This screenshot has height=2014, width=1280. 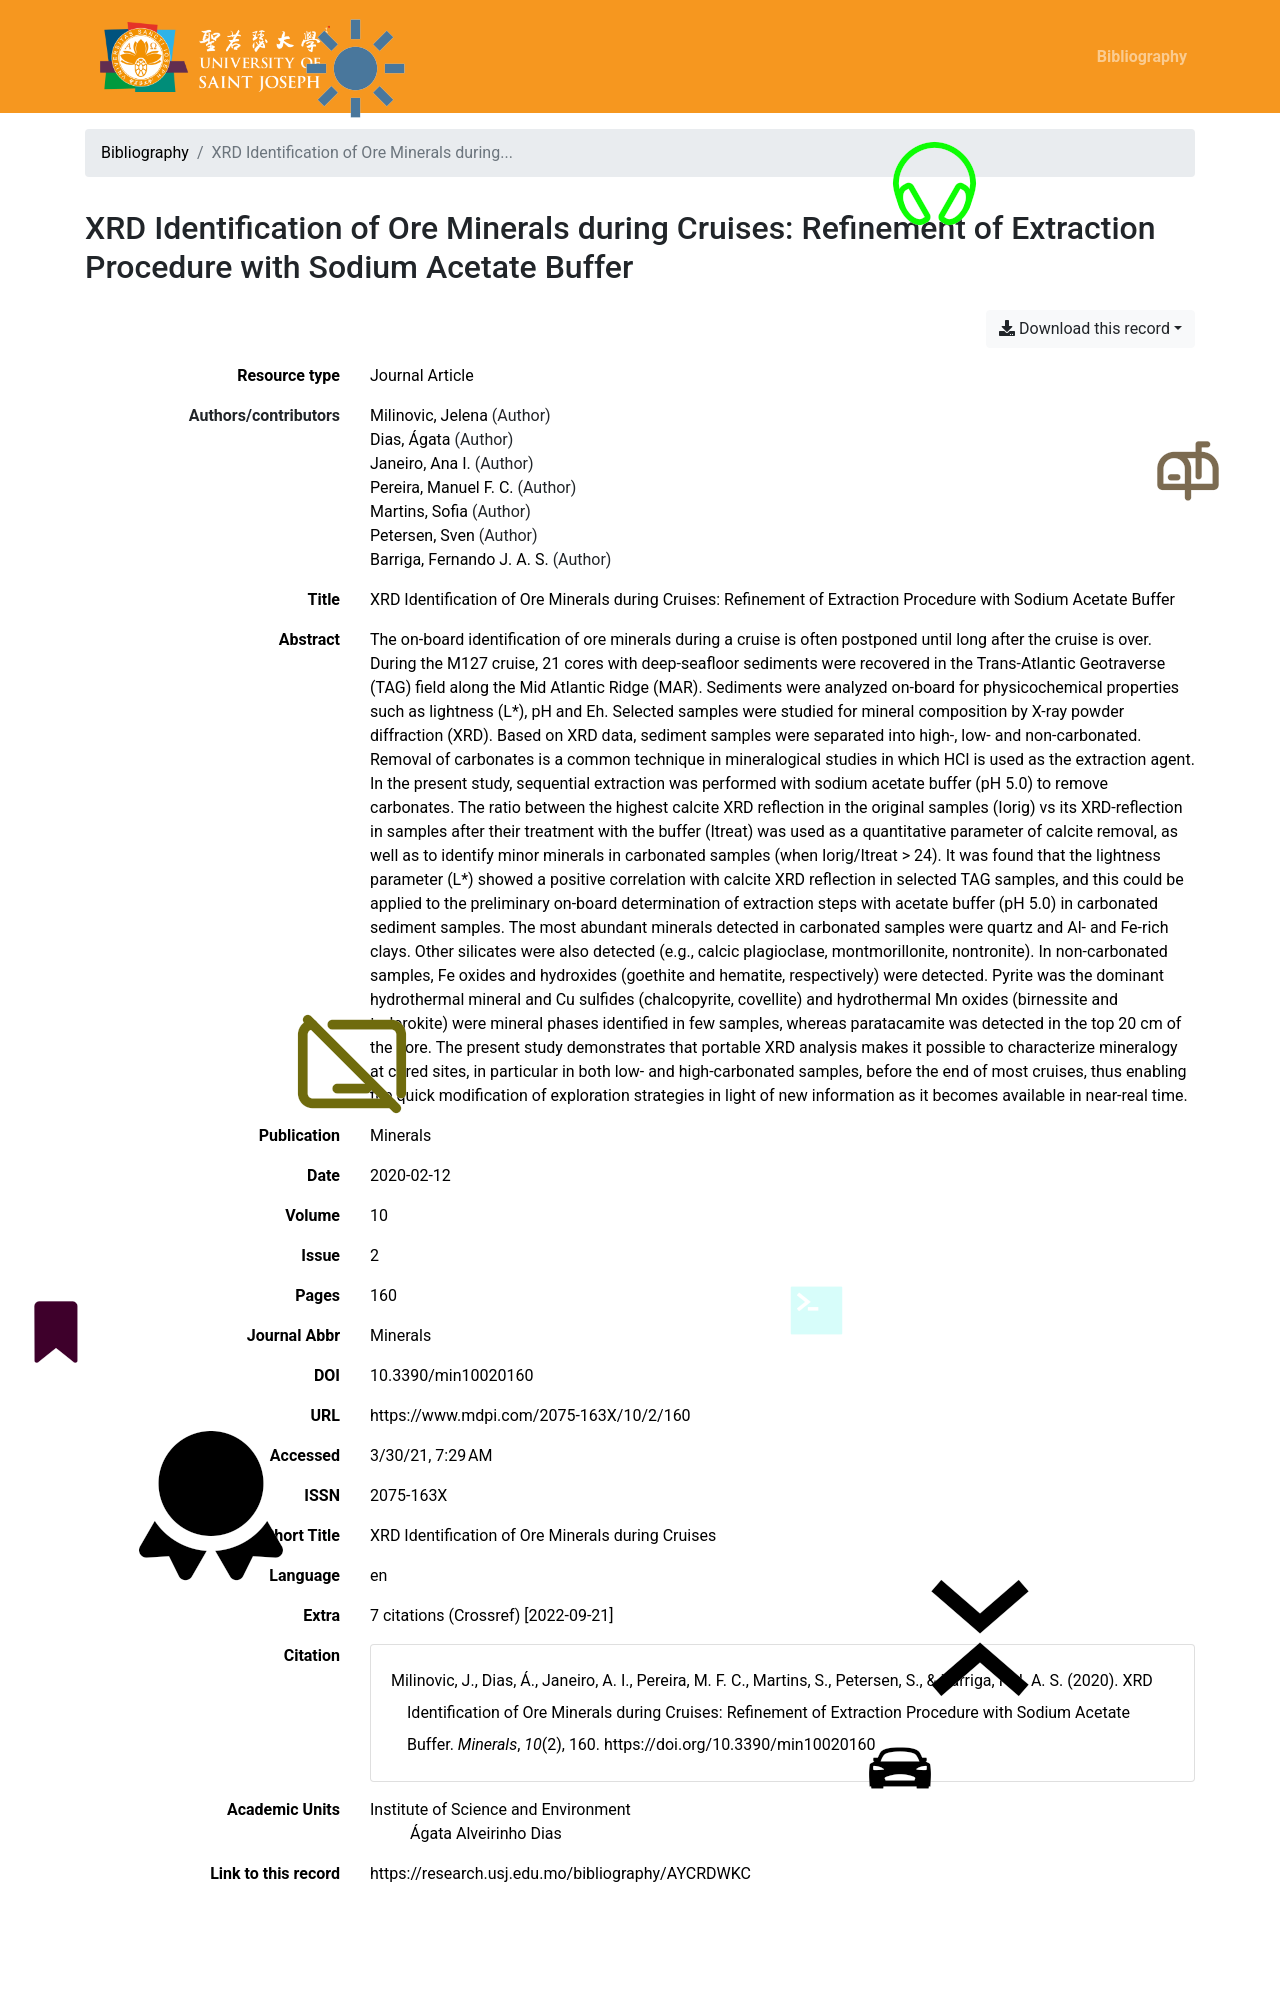 I want to click on access your mailbox or inbox, so click(x=1188, y=472).